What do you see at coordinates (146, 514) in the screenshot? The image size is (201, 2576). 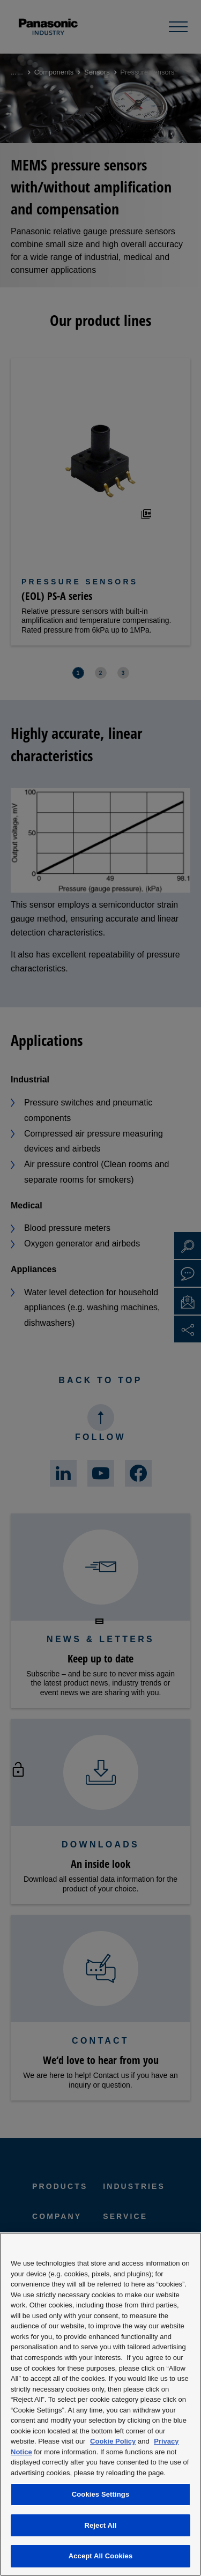 I see `indicates 9 or more items in a collection` at bounding box center [146, 514].